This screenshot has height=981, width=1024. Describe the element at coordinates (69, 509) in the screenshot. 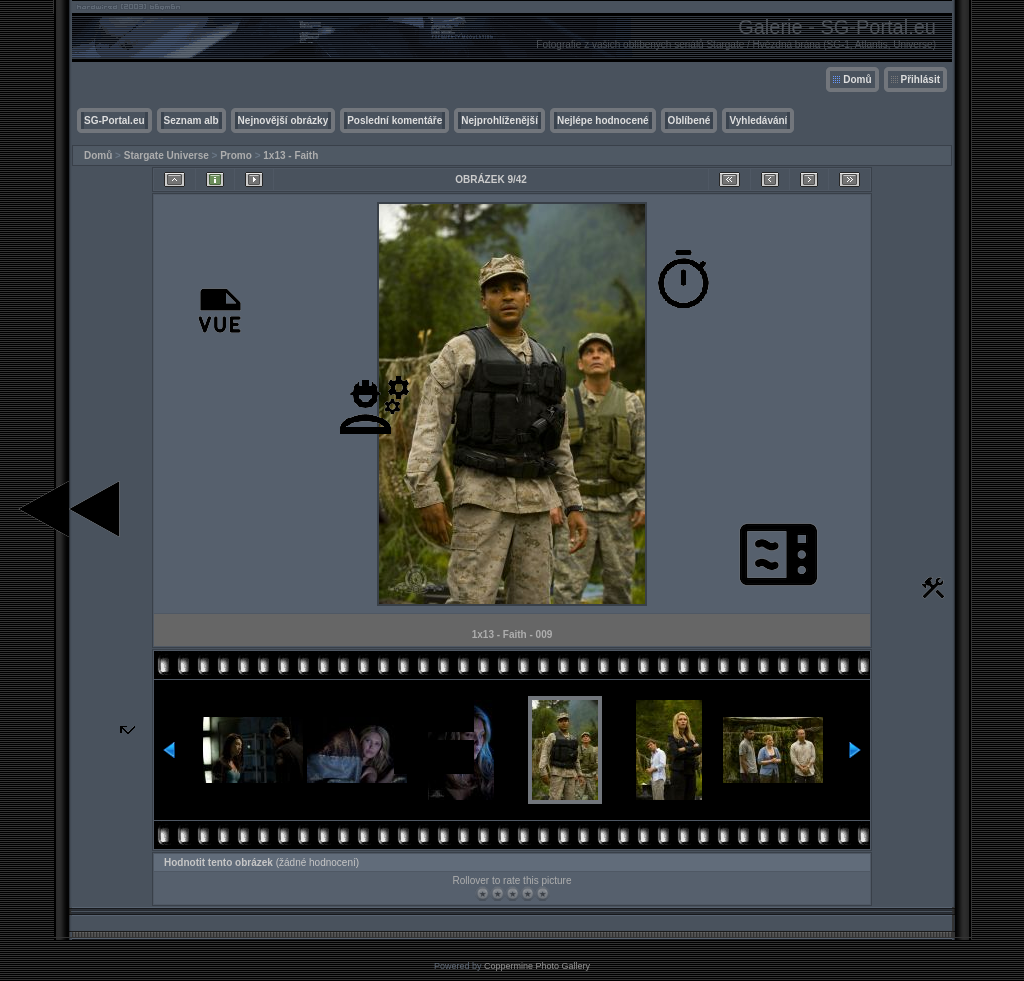

I see `skip to previous track` at that location.